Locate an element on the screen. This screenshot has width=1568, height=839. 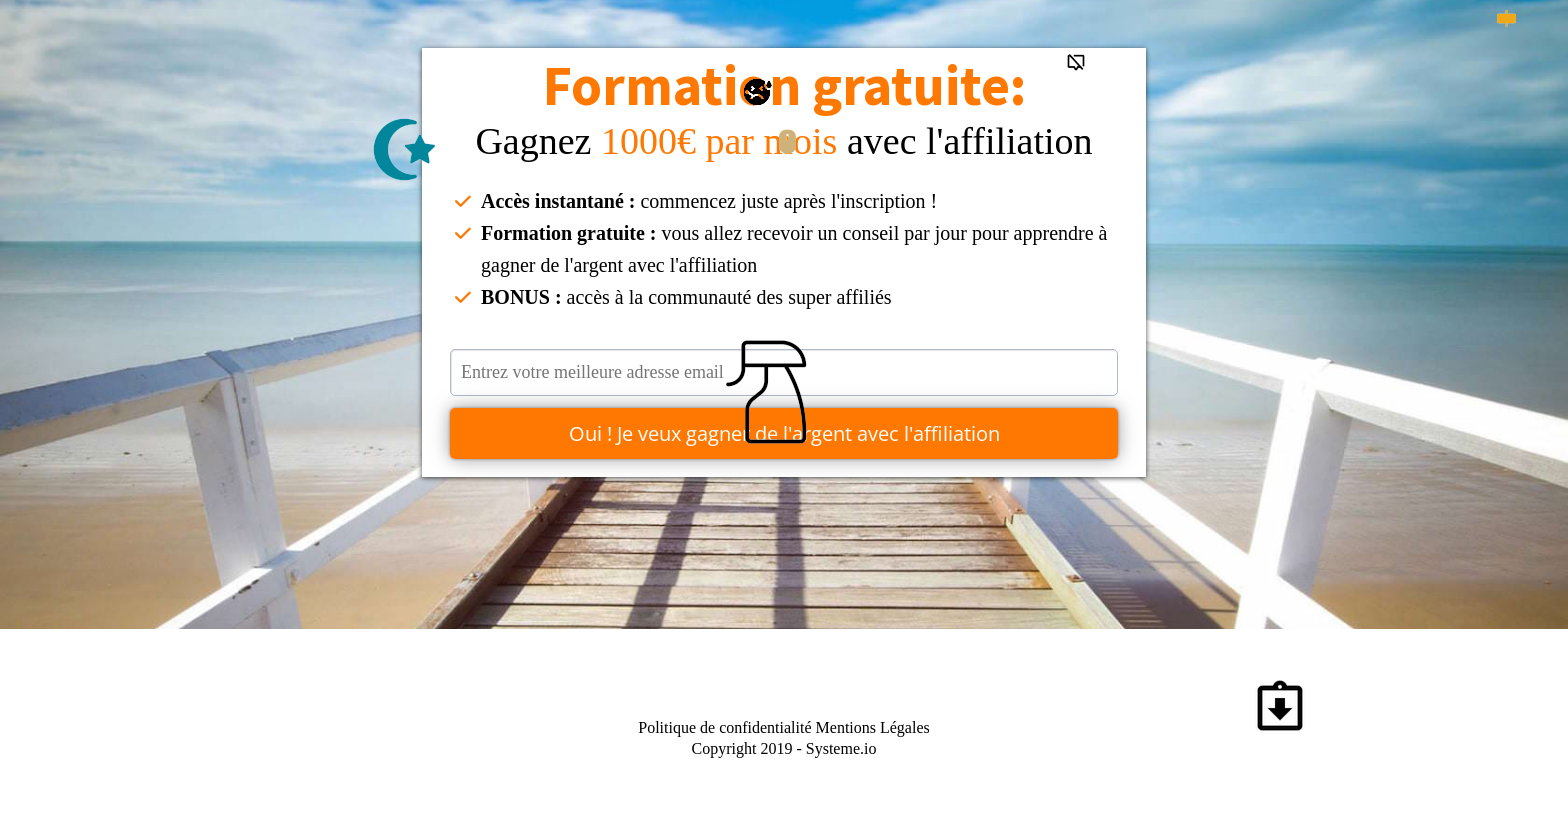
mouse input device indicator is located at coordinates (787, 141).